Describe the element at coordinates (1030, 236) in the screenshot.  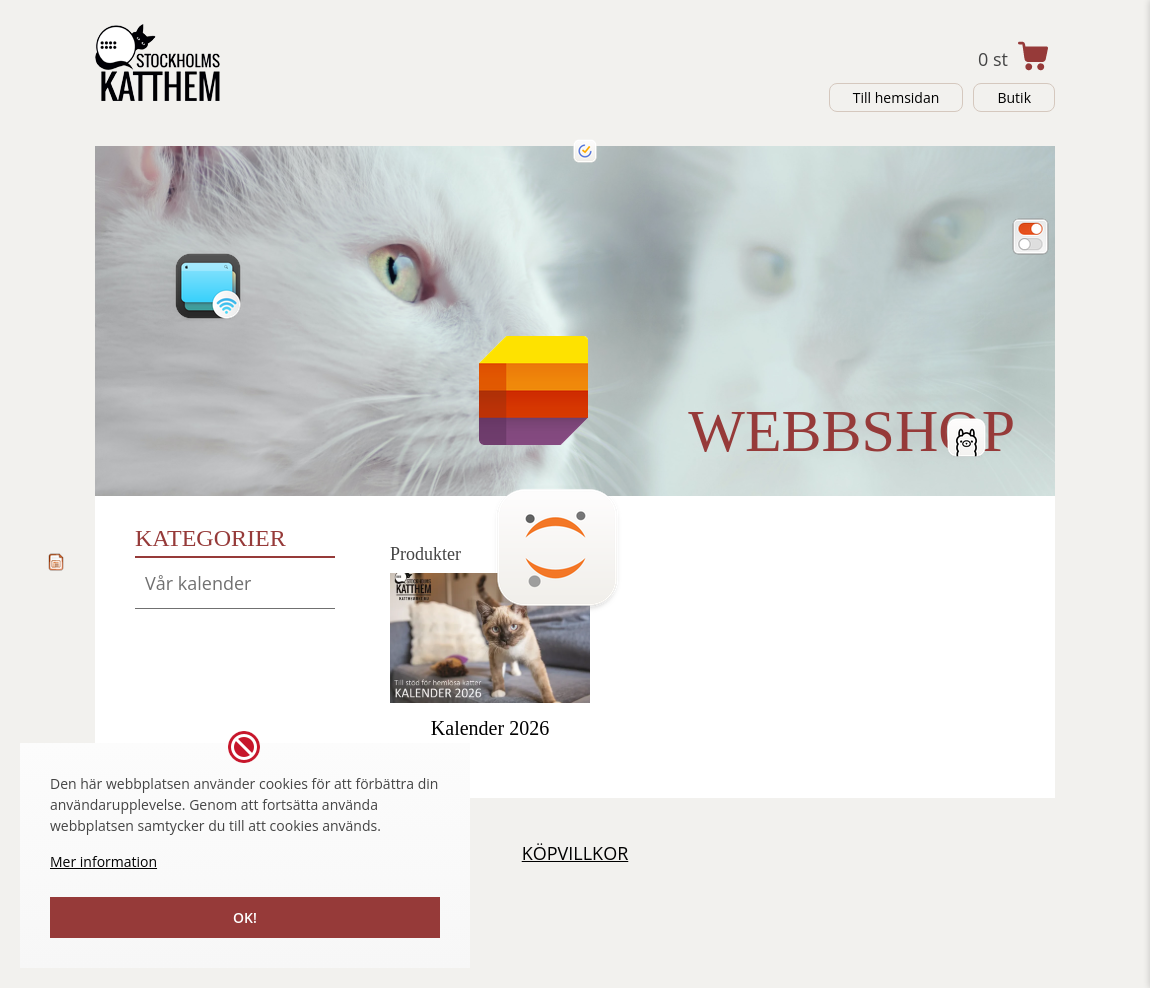
I see `open gnome tweaks application` at that location.